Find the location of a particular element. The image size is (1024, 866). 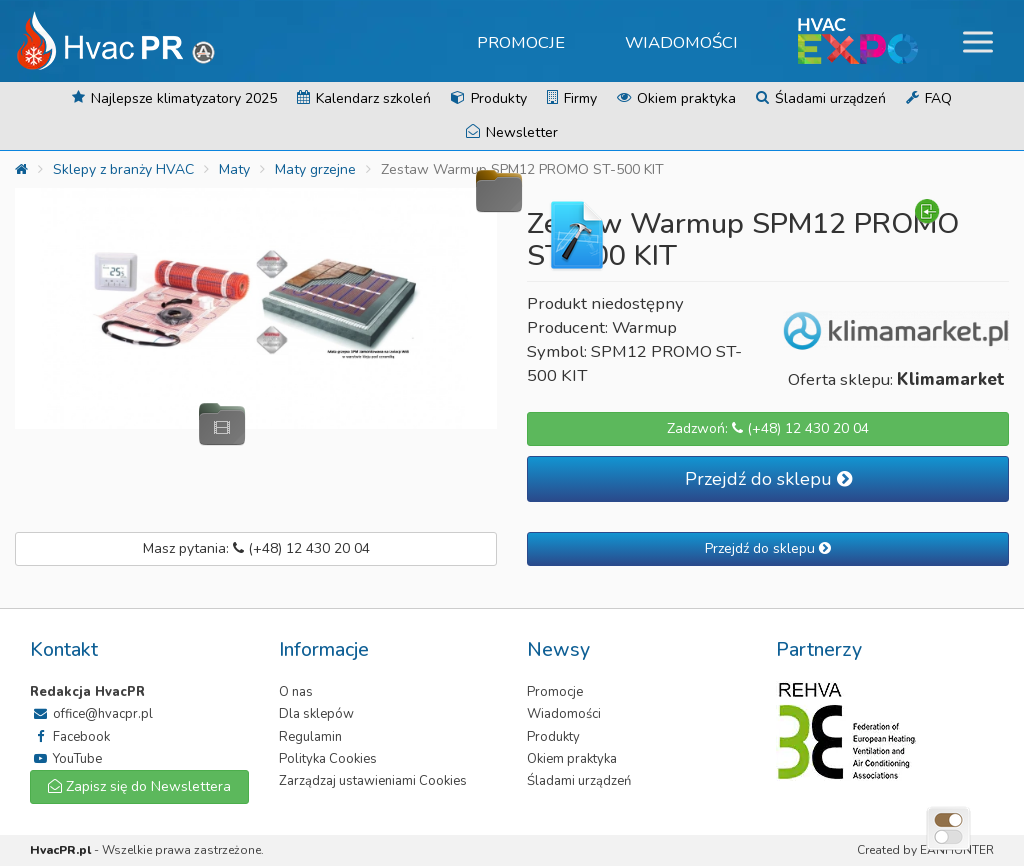

open the software update notifier app is located at coordinates (203, 52).